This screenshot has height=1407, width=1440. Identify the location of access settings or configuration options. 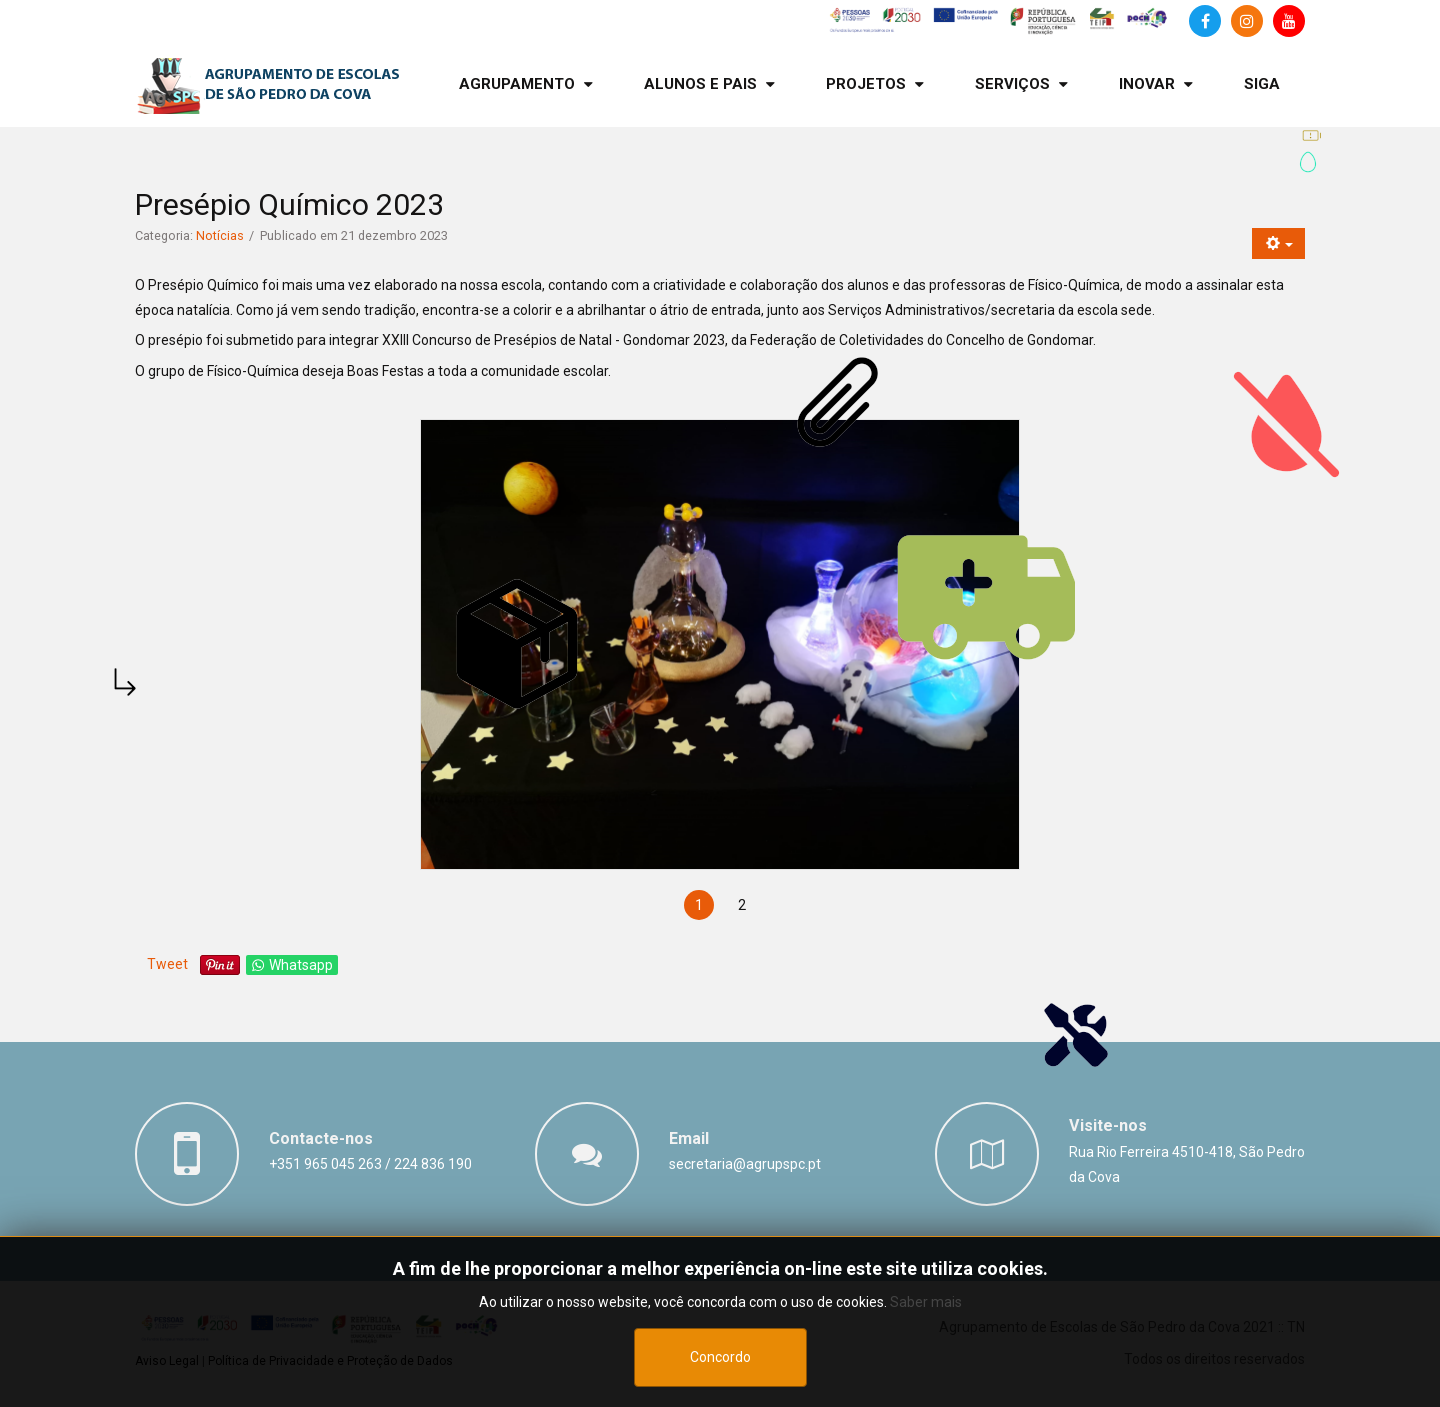
(1076, 1035).